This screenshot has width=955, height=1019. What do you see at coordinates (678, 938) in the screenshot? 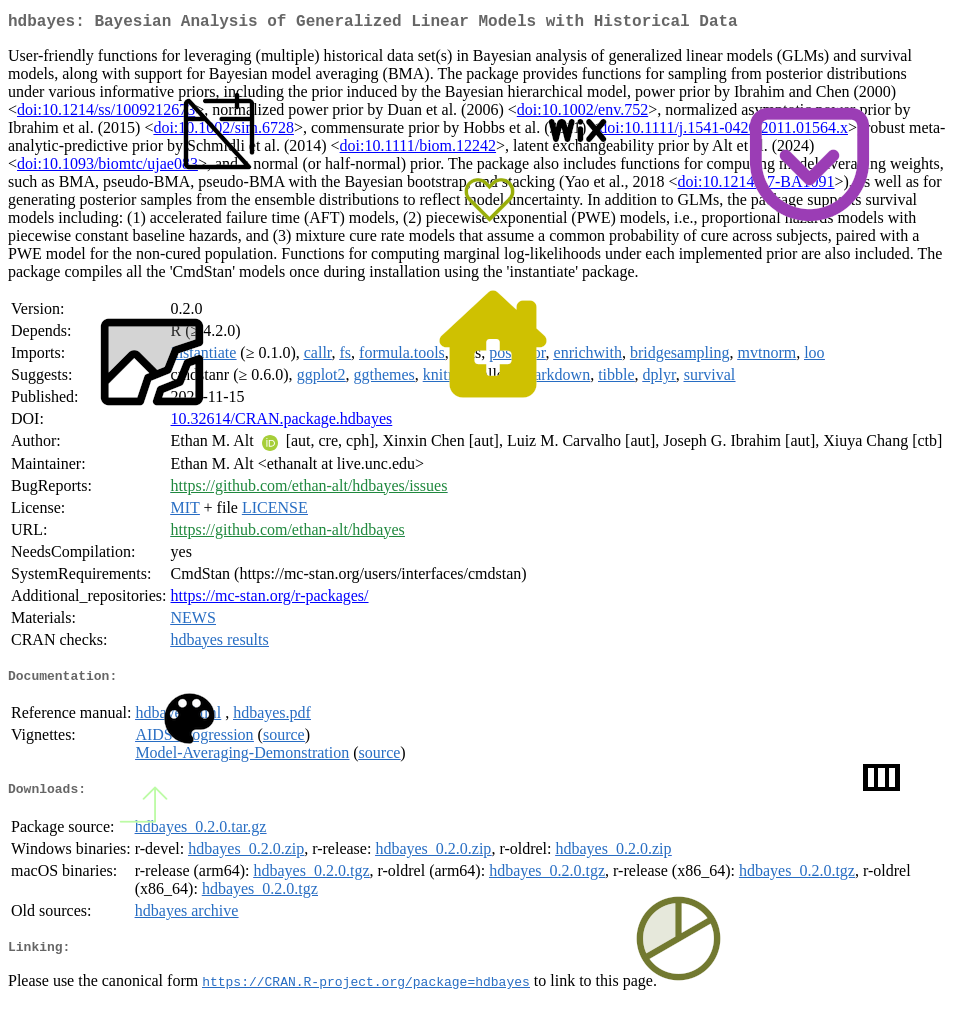
I see `view analytics or statistics breakdown` at bounding box center [678, 938].